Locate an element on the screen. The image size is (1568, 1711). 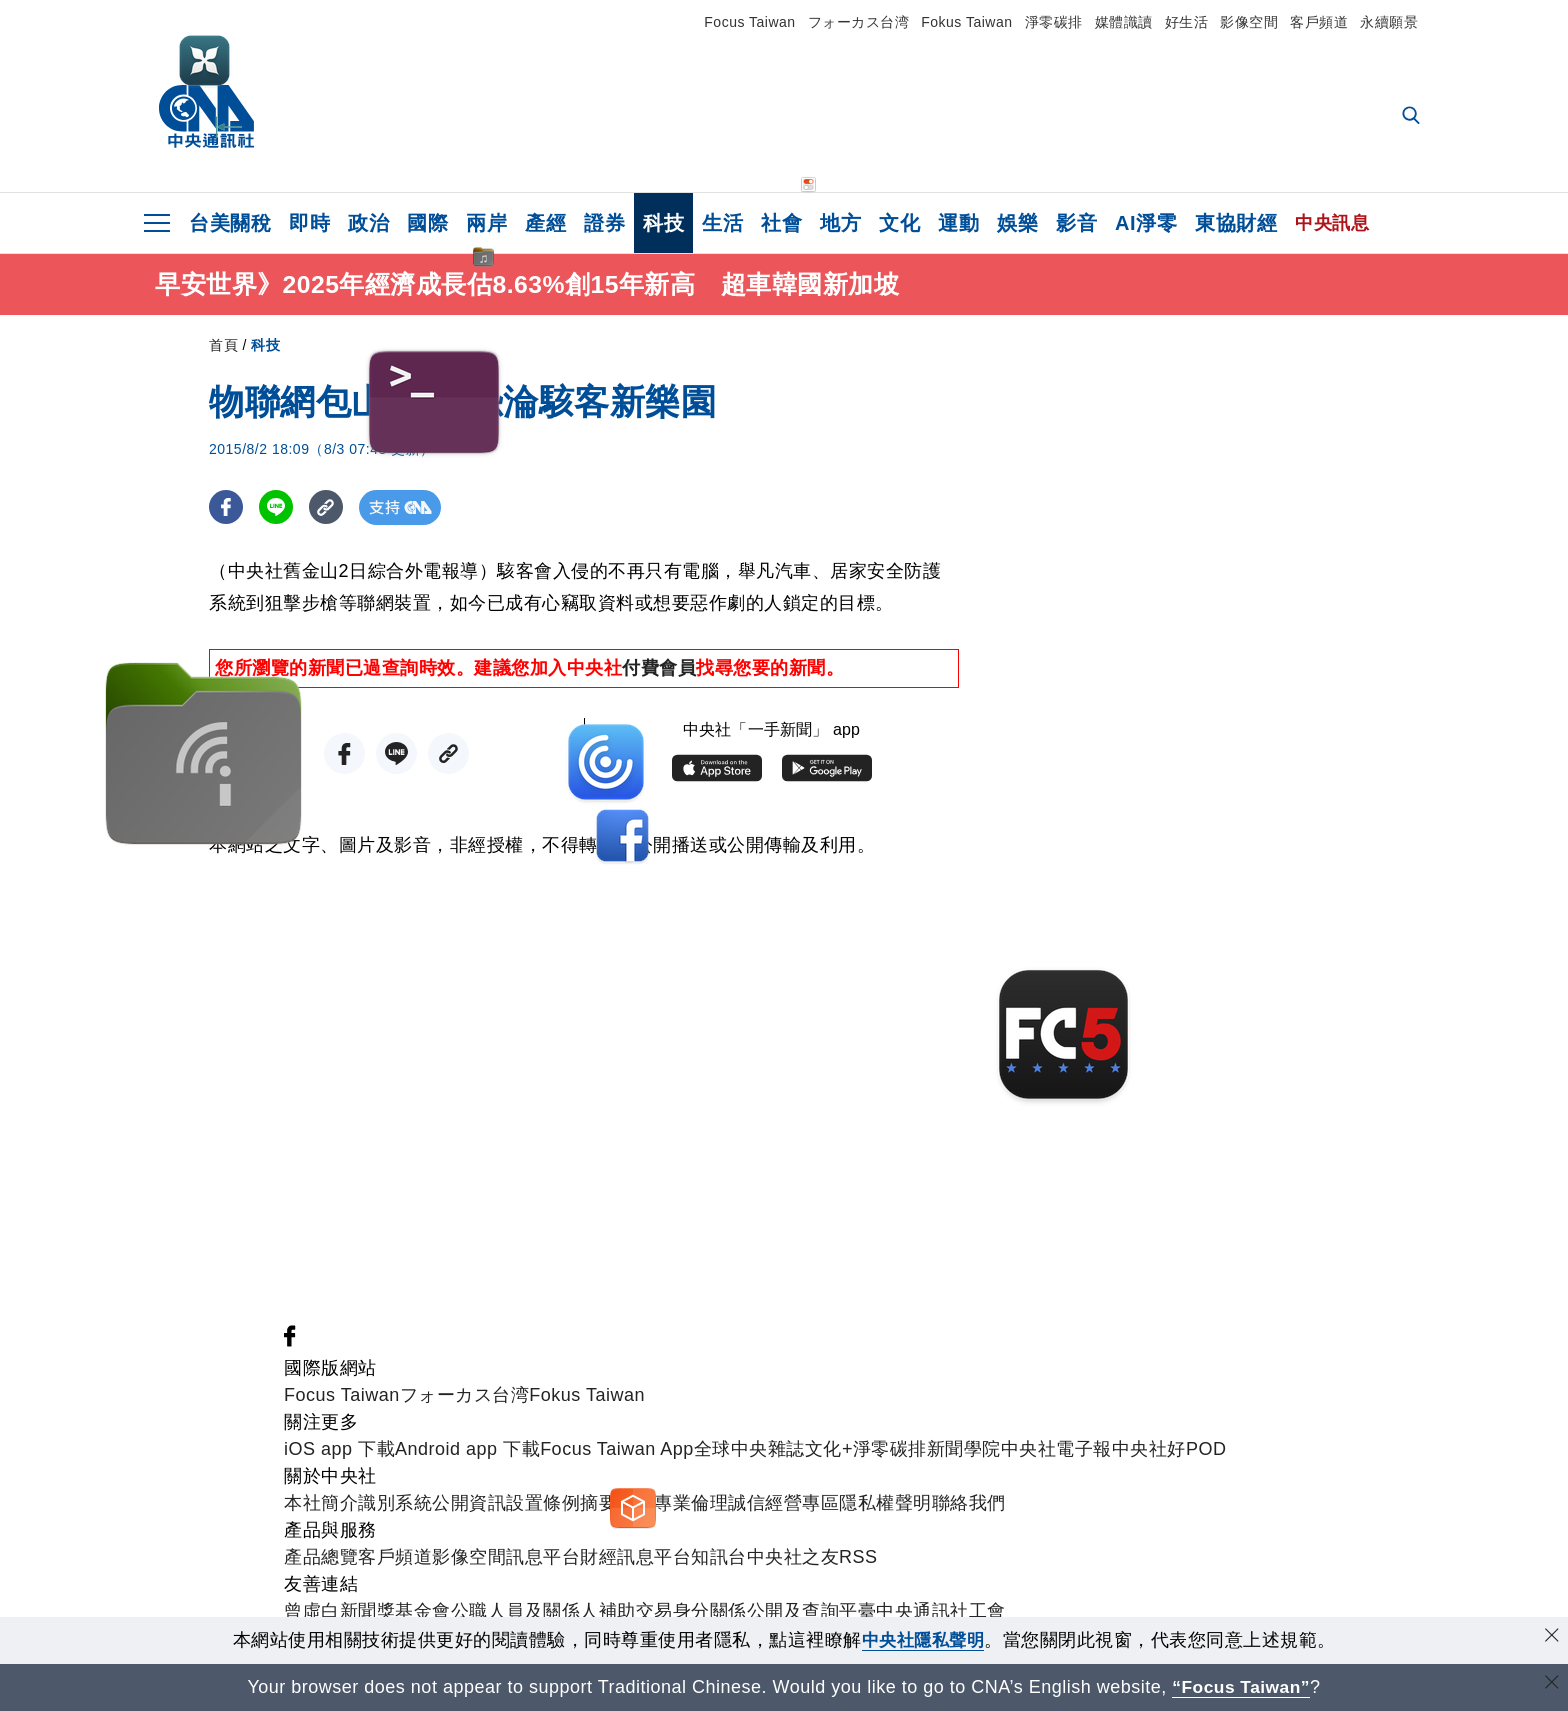
open a 3D model file in STL format is located at coordinates (633, 1507).